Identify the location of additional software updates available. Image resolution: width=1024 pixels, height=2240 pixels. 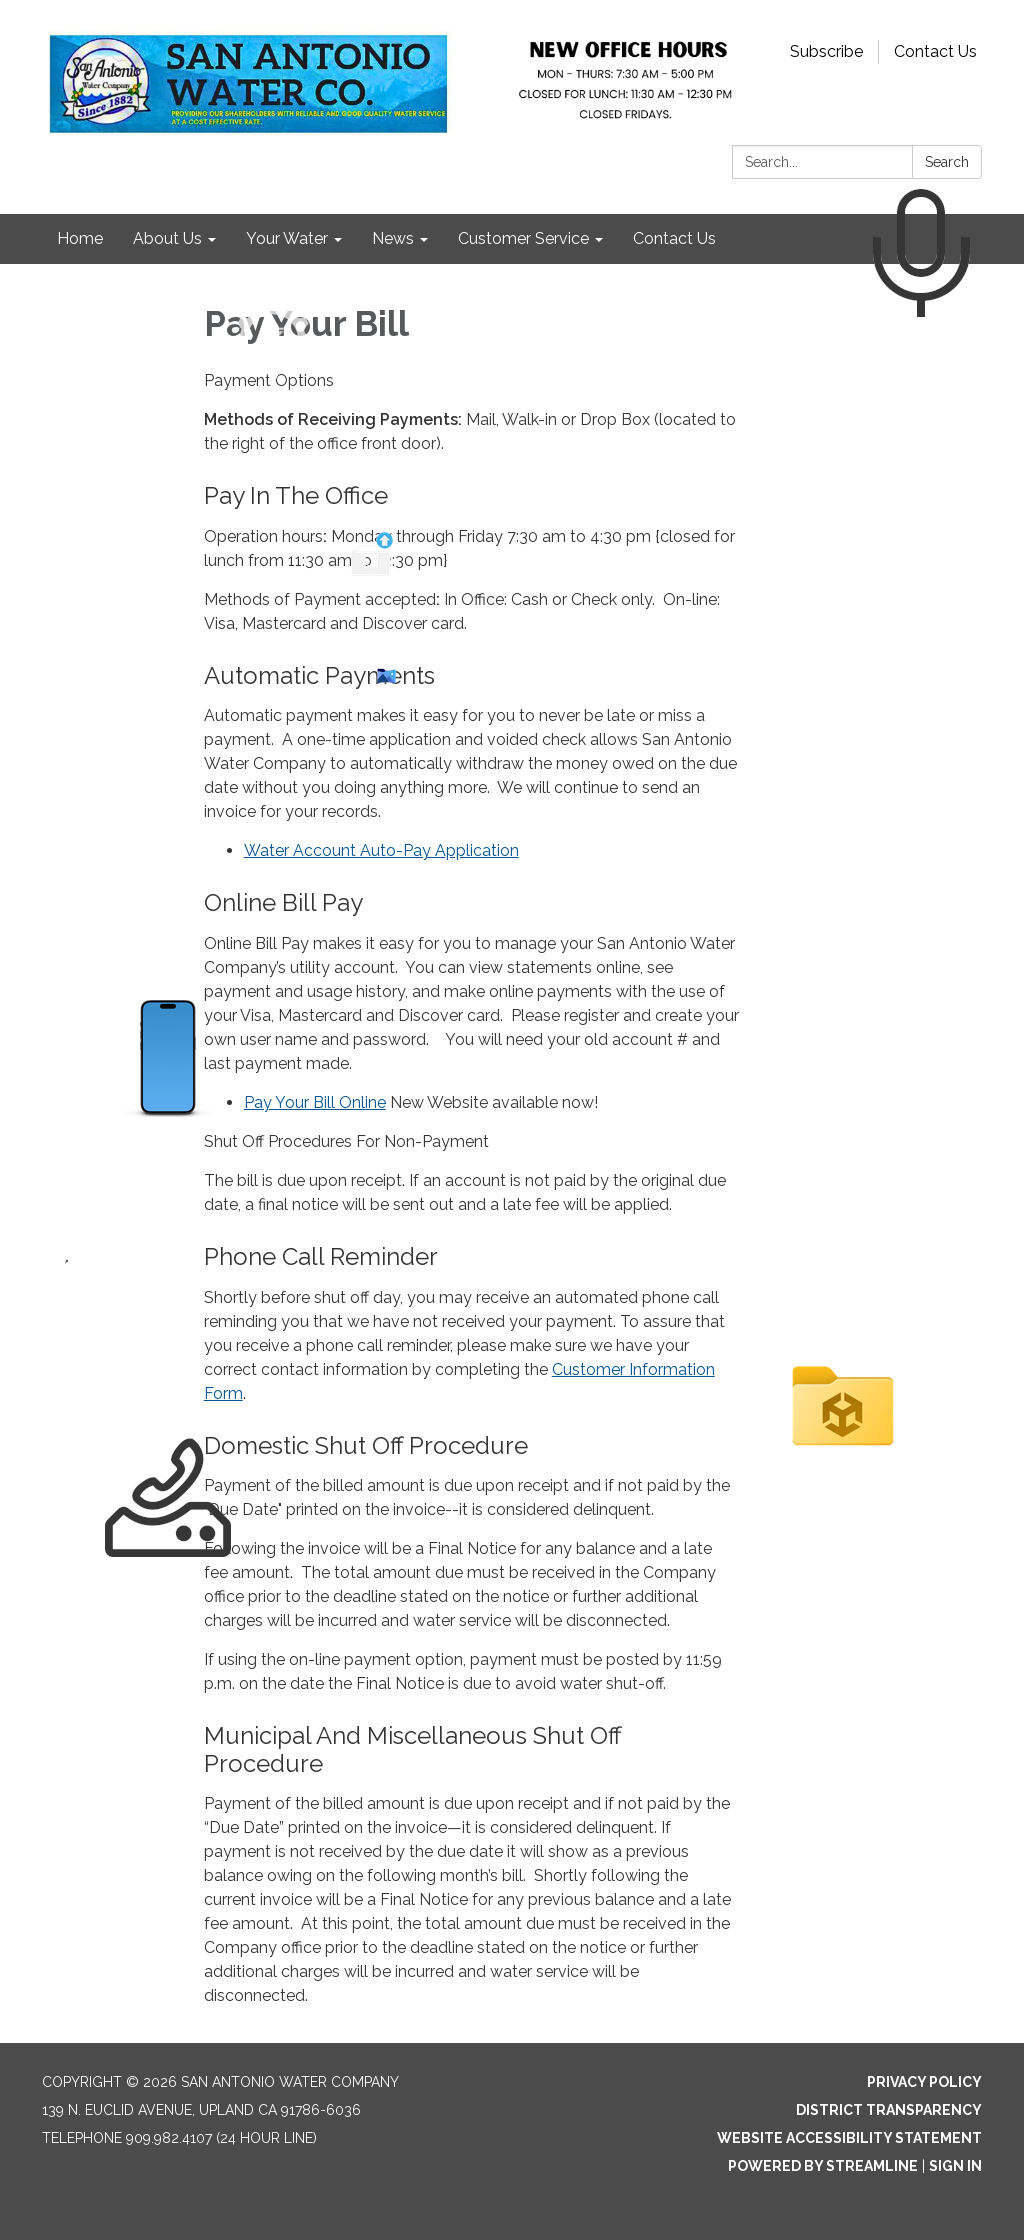
(371, 554).